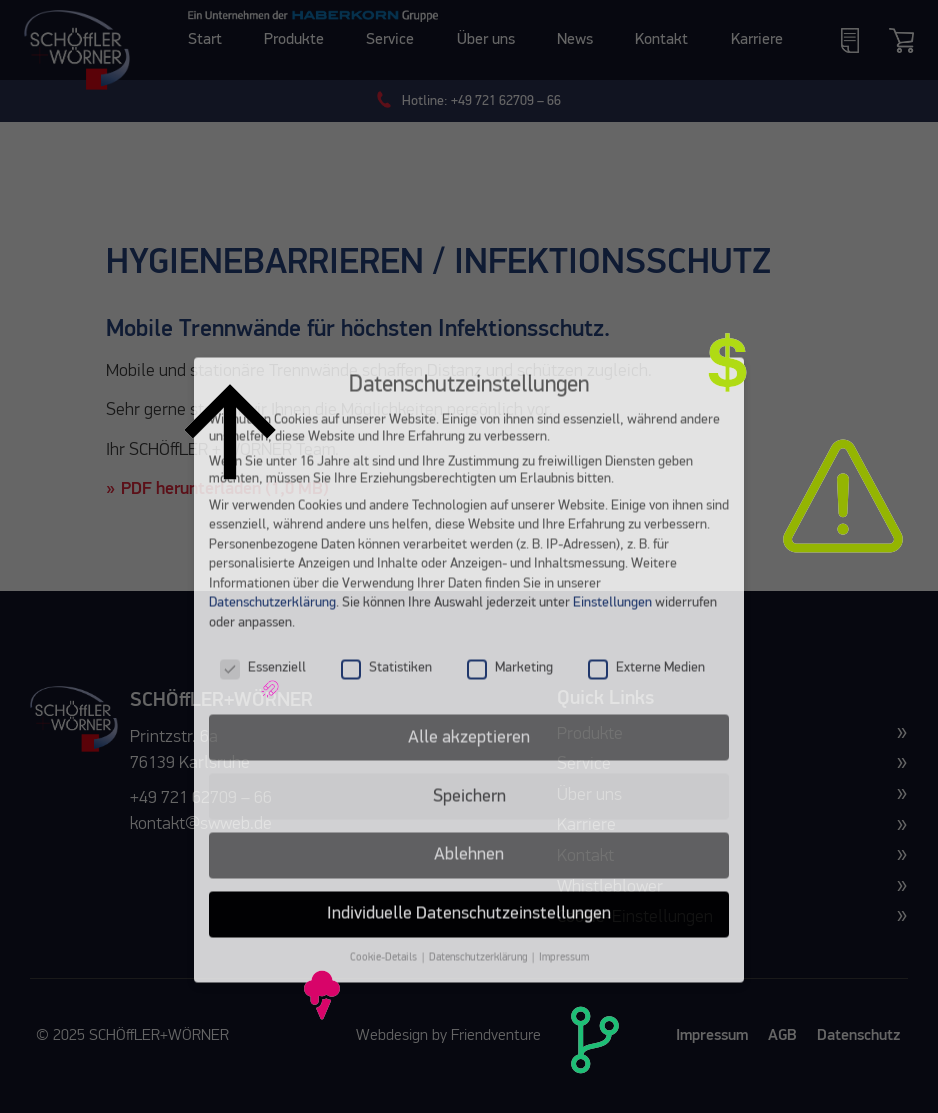 The width and height of the screenshot is (938, 1113). I want to click on view prices in US dollars, so click(727, 362).